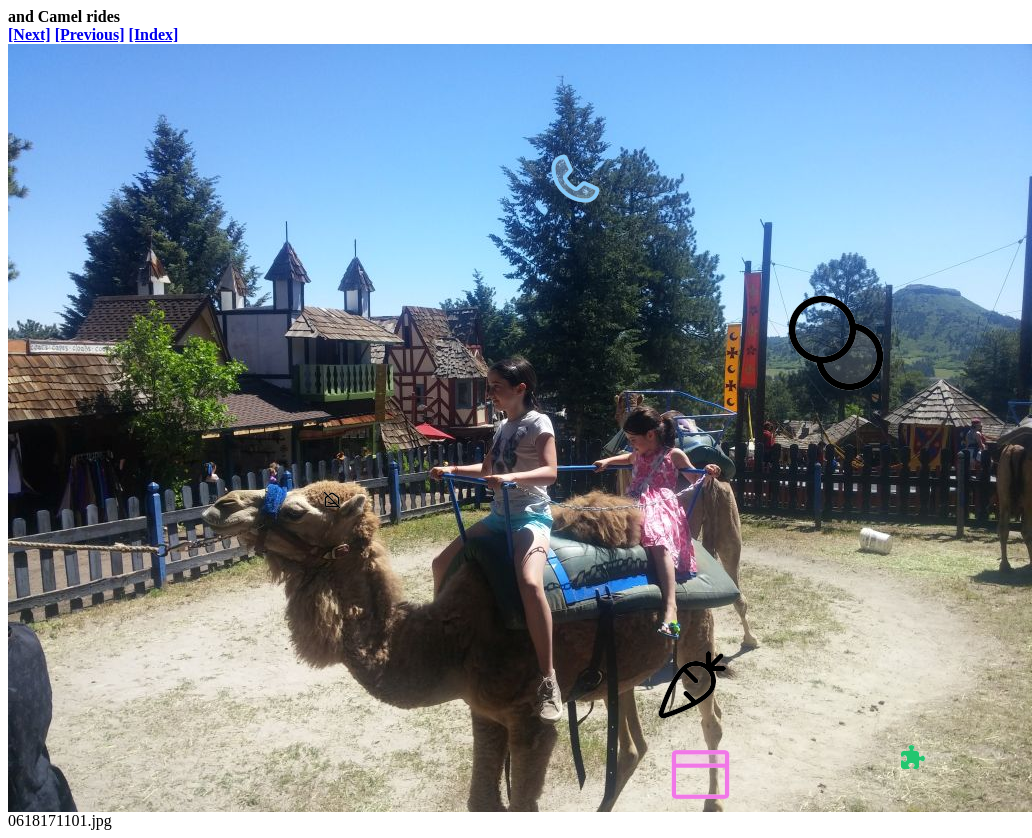 The image size is (1032, 838). What do you see at coordinates (332, 500) in the screenshot?
I see `smart home controls are disabled` at bounding box center [332, 500].